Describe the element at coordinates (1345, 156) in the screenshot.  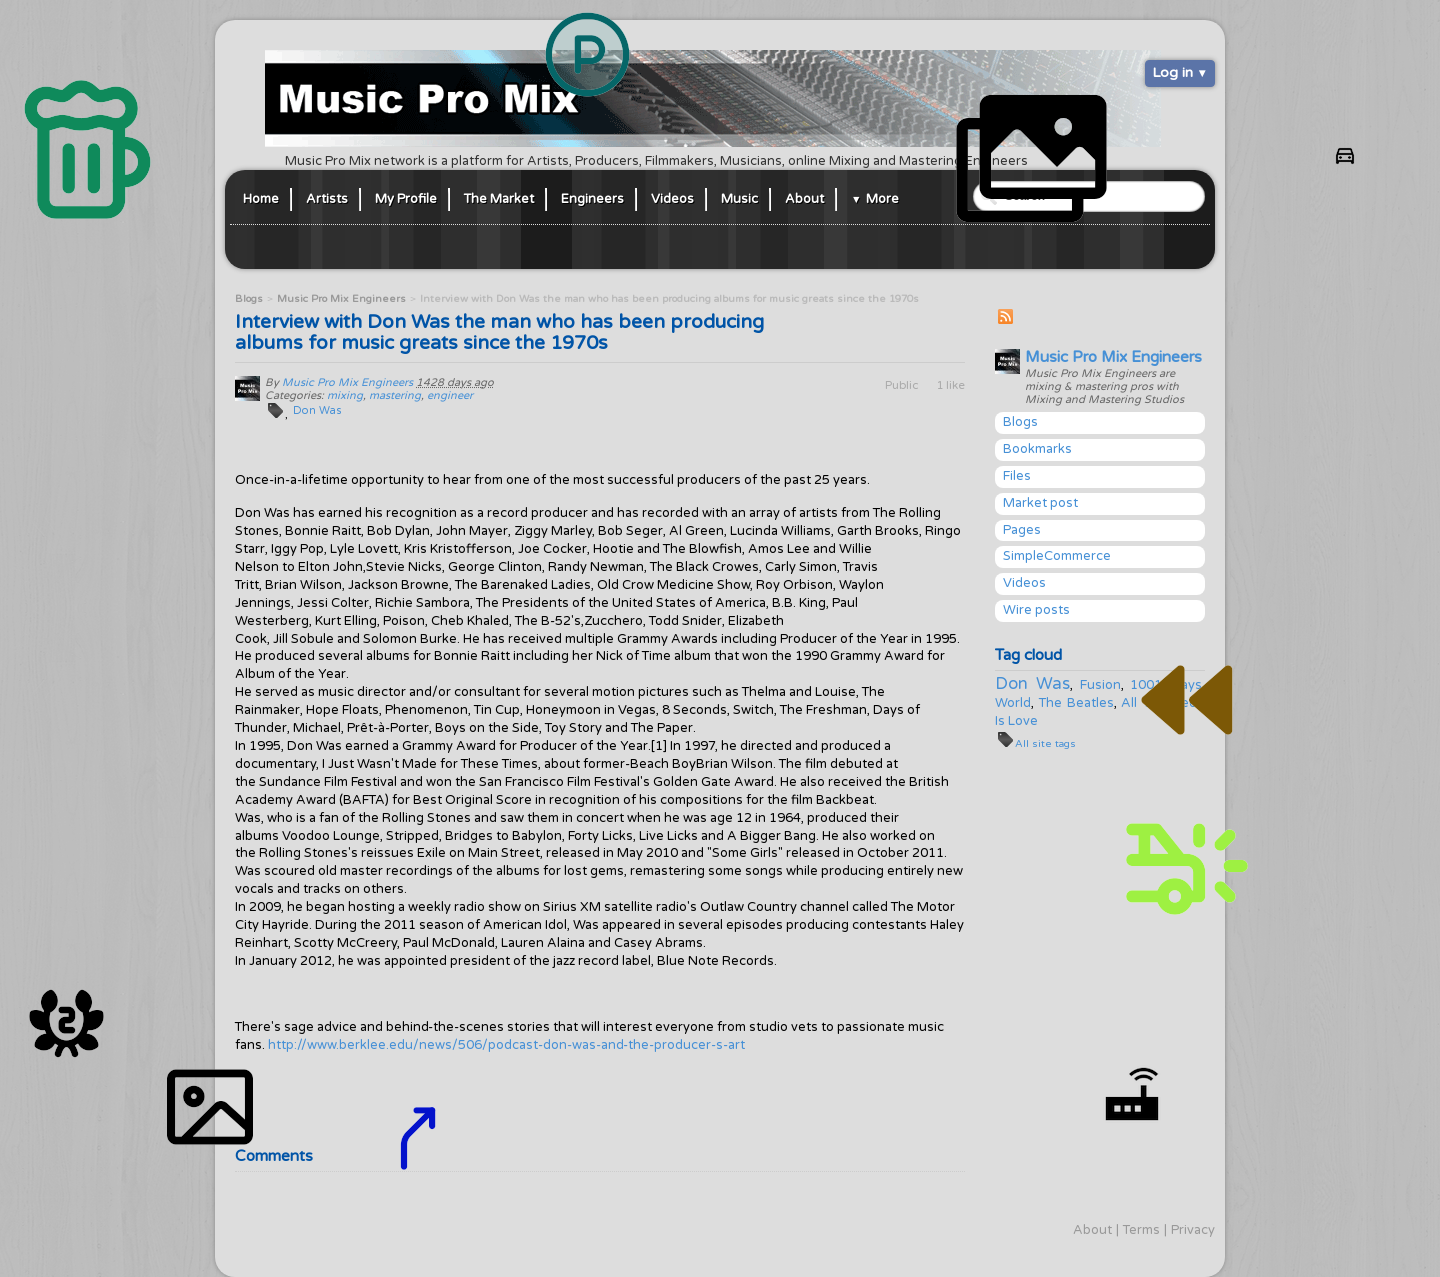
I see `indicates it's time to leave for your destination` at that location.